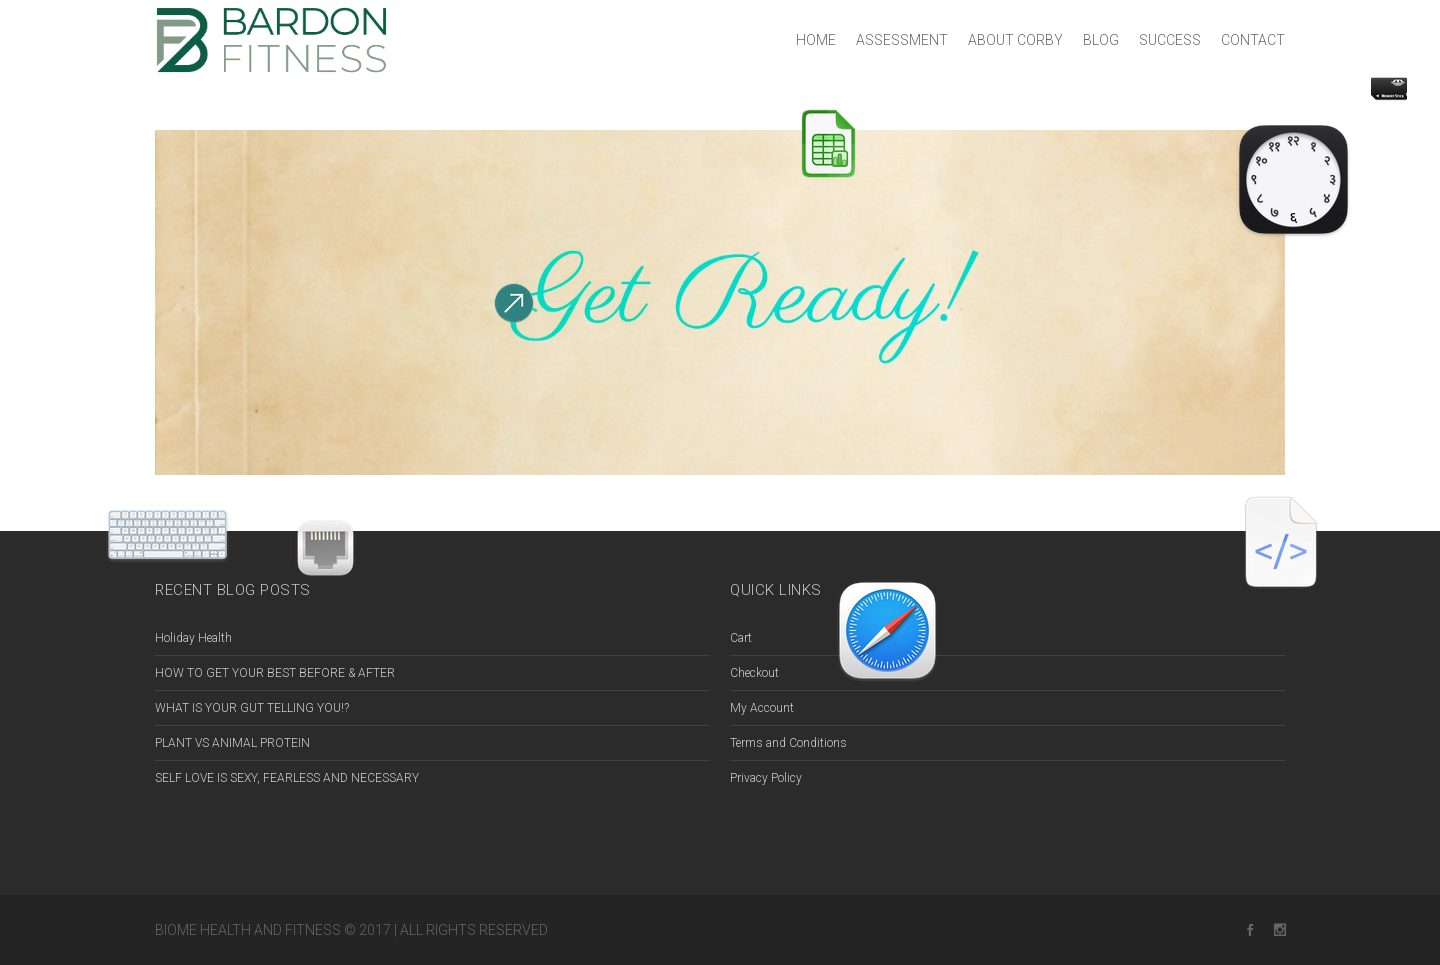 Image resolution: width=1440 pixels, height=965 pixels. Describe the element at coordinates (1281, 542) in the screenshot. I see `indicates an HTML or web page file` at that location.